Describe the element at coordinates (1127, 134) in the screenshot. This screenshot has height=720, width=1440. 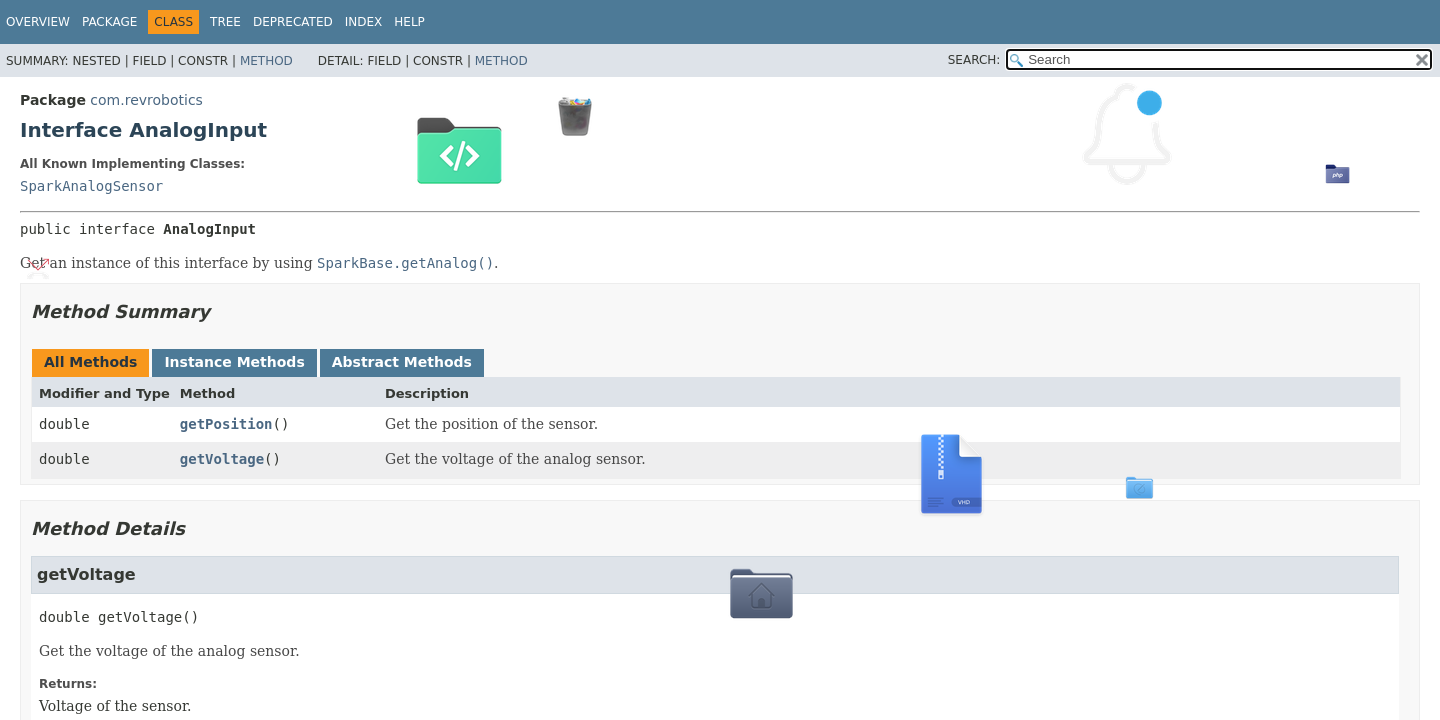
I see `indicates new notifications available` at that location.